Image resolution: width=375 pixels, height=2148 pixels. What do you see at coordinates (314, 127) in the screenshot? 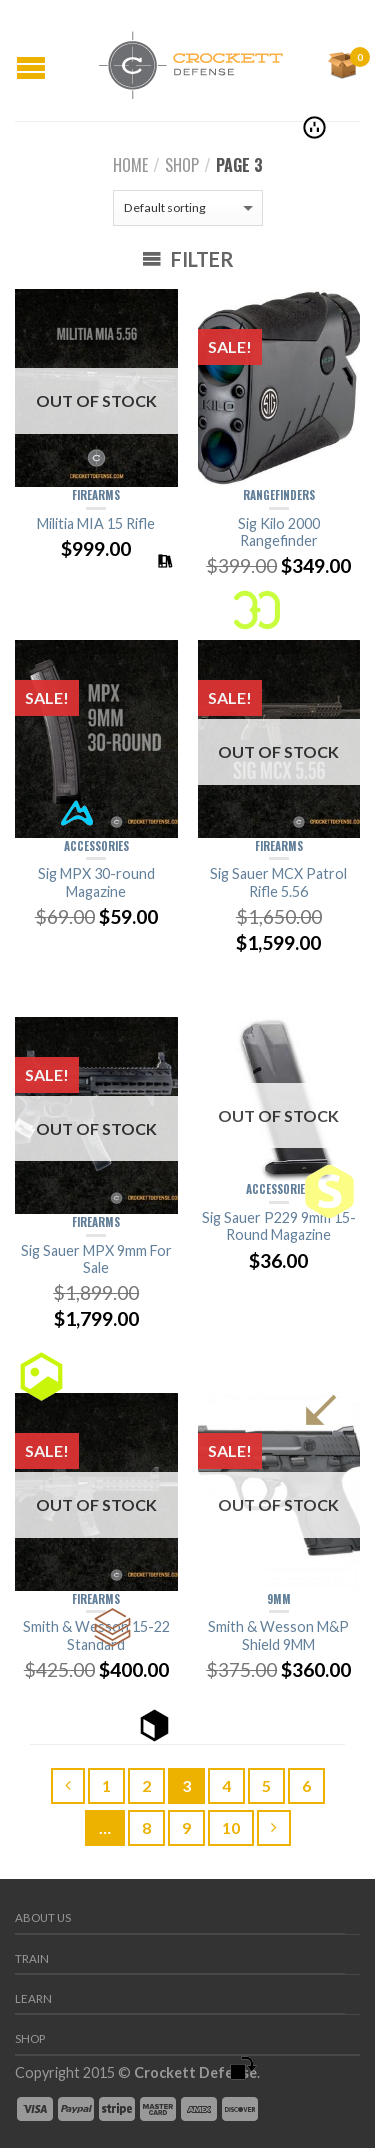
I see `electrical outlet or power socket indicator` at bounding box center [314, 127].